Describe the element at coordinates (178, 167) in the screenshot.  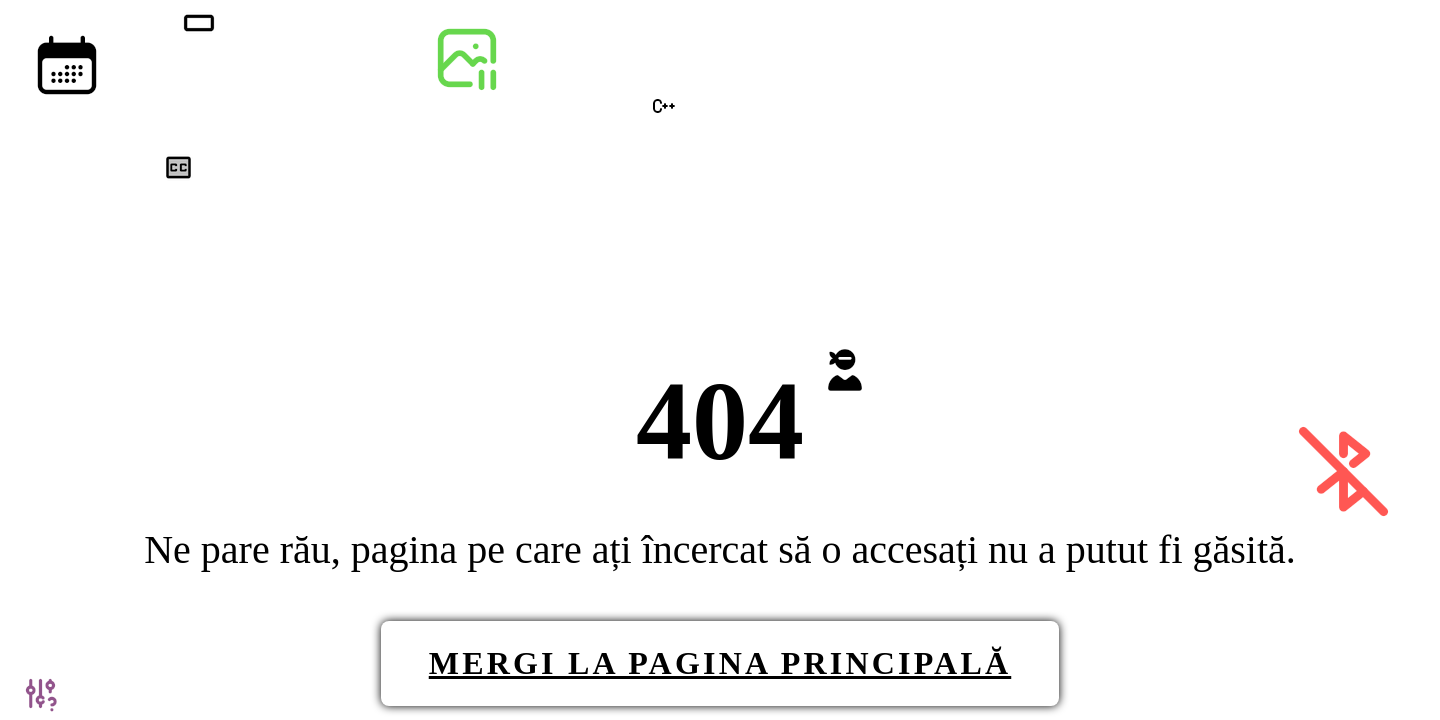
I see `enable closed captions for video content` at that location.